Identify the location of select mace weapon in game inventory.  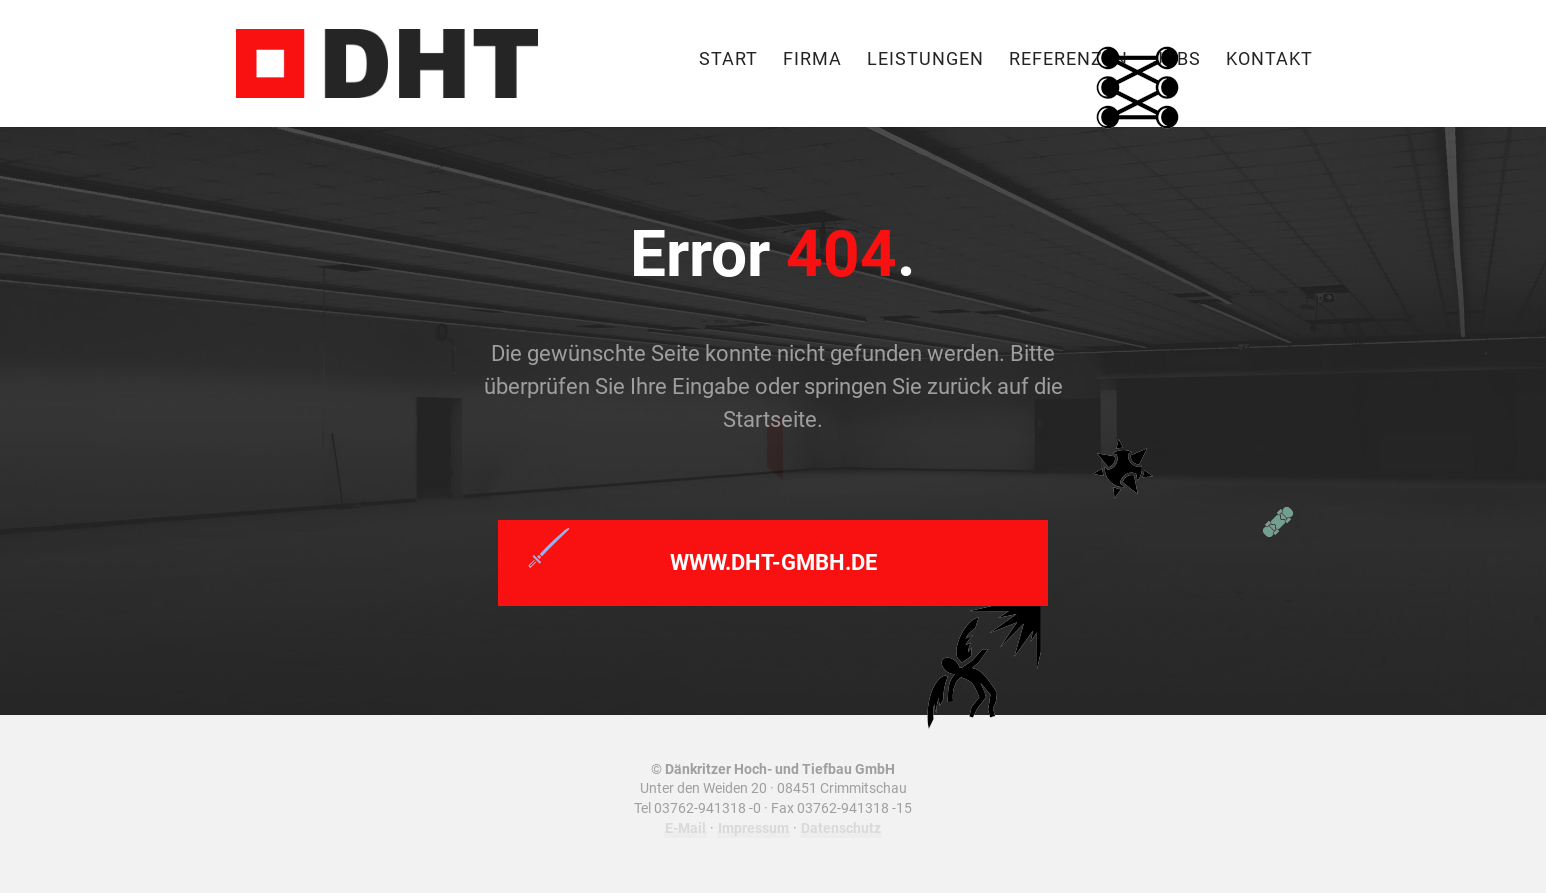
(1123, 469).